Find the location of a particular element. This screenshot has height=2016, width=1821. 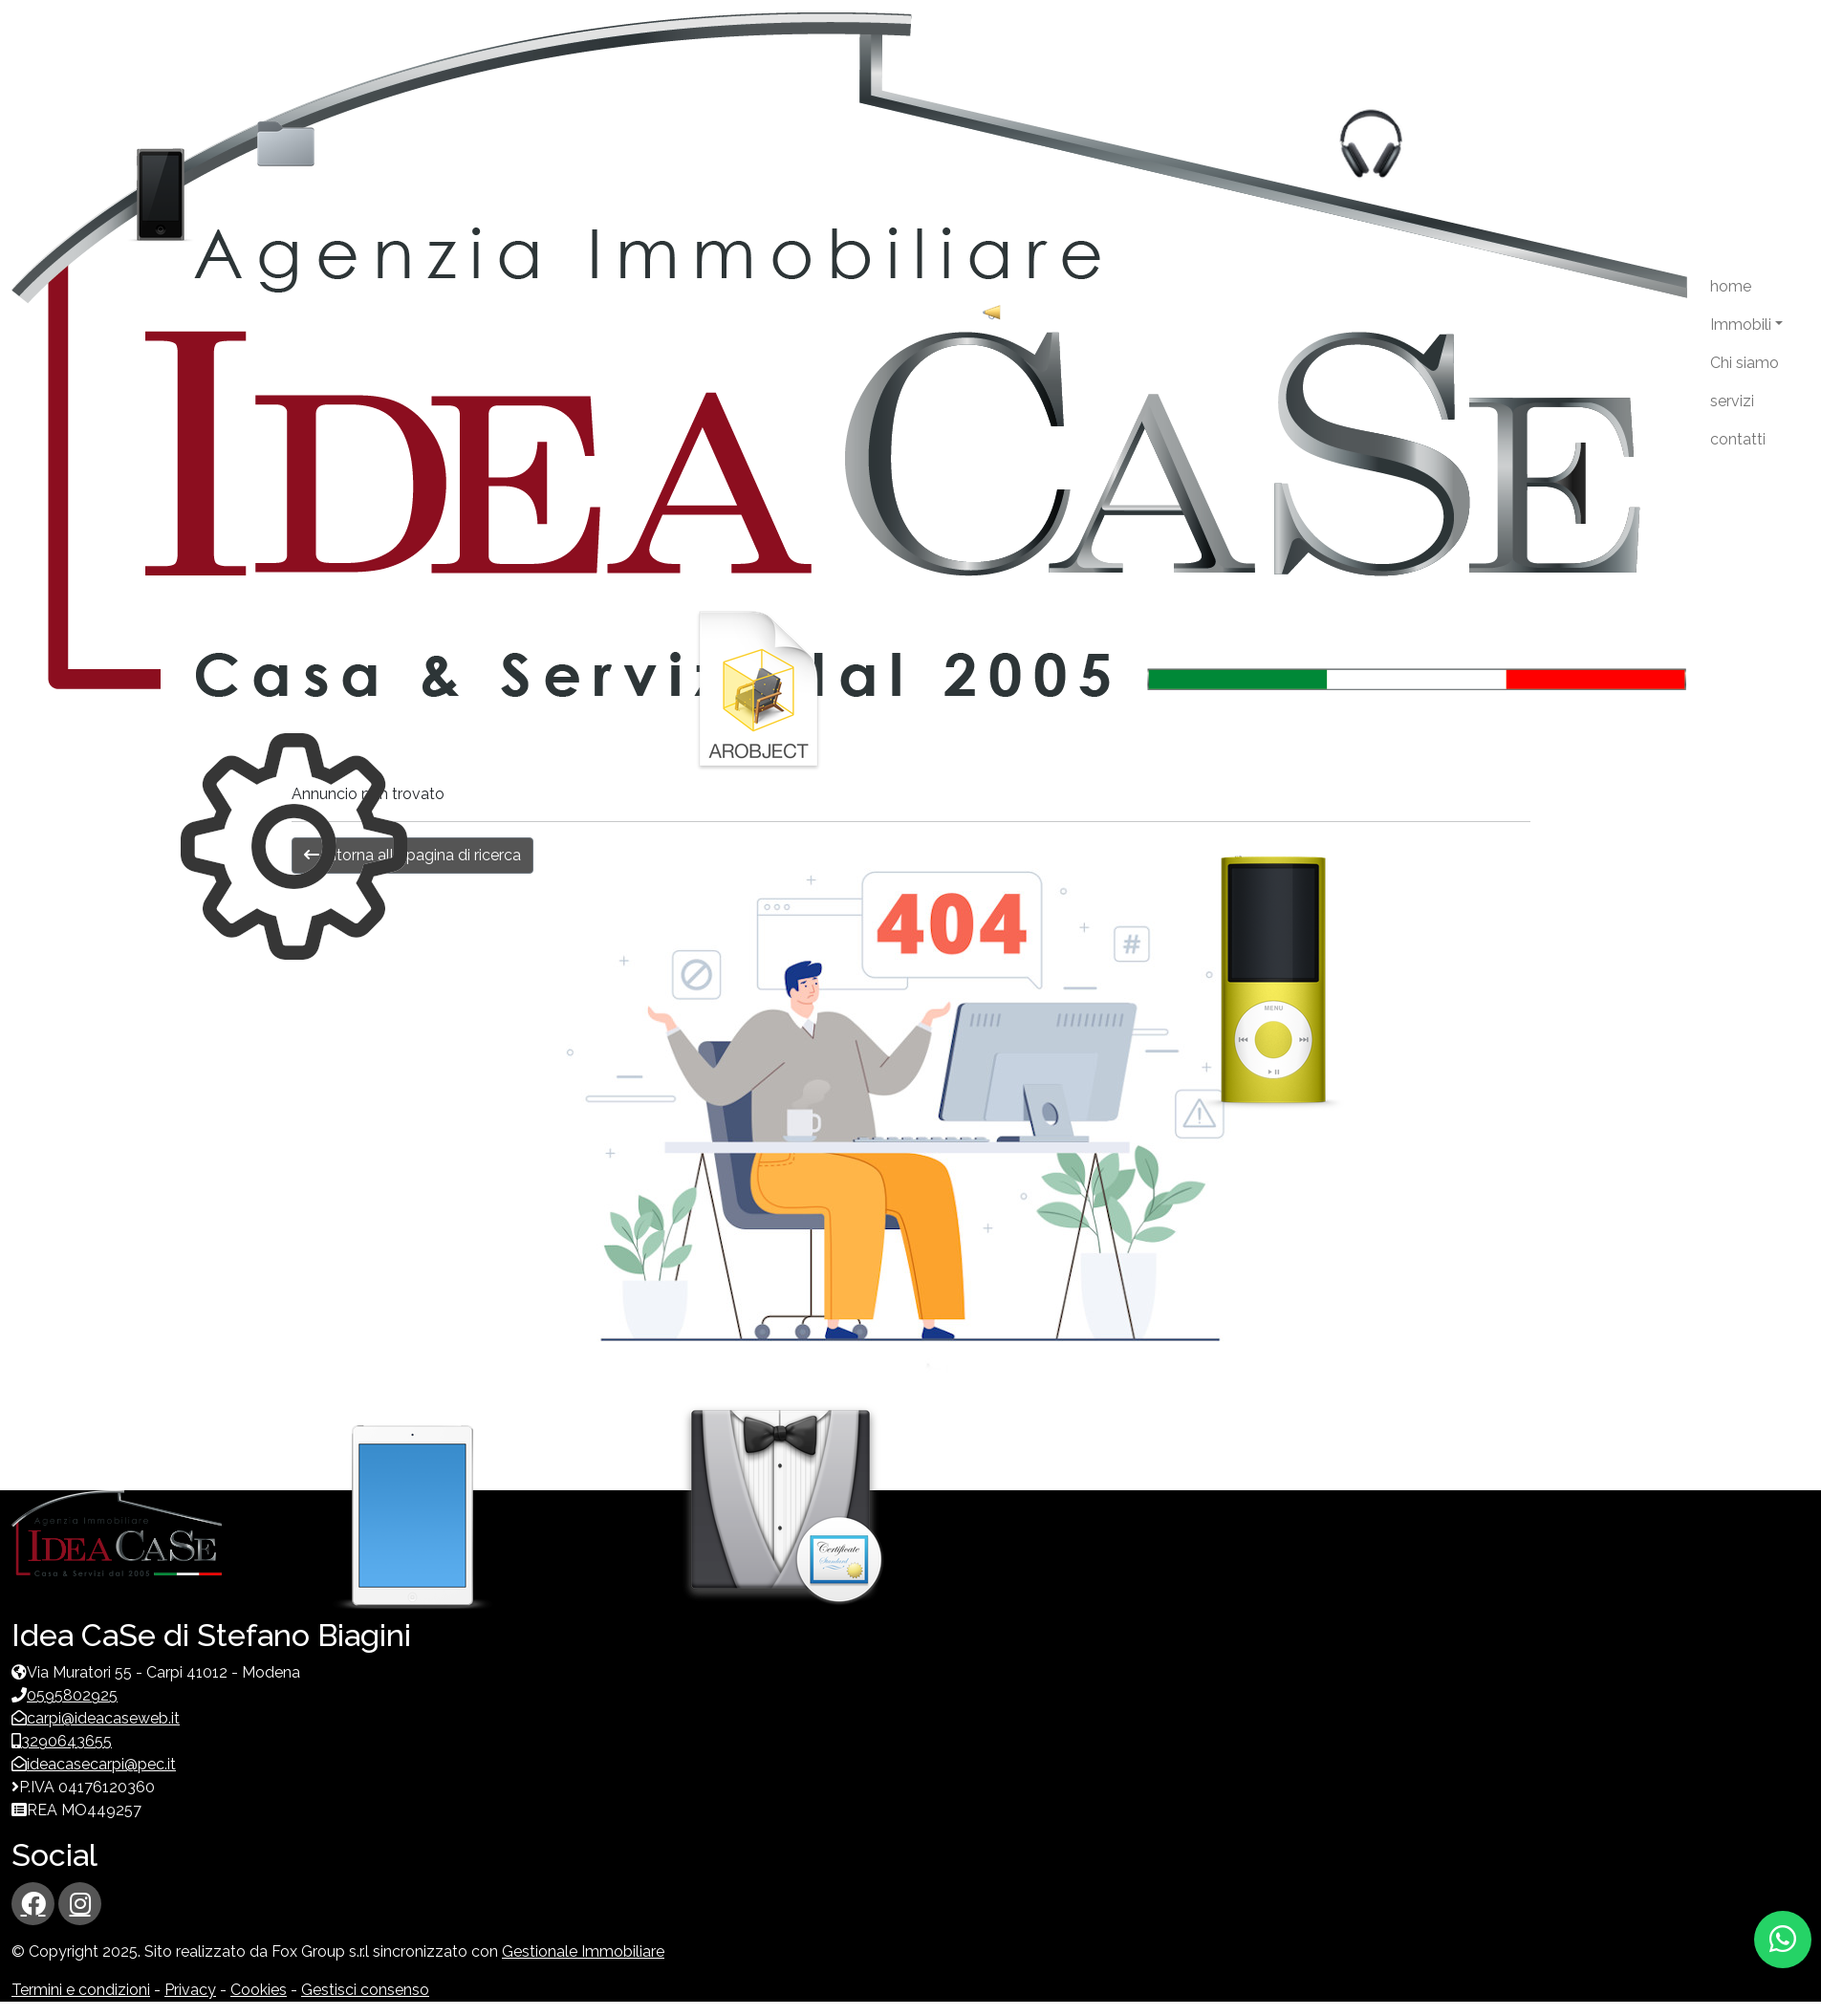

manage digital certificates and security credentials is located at coordinates (780, 1504).